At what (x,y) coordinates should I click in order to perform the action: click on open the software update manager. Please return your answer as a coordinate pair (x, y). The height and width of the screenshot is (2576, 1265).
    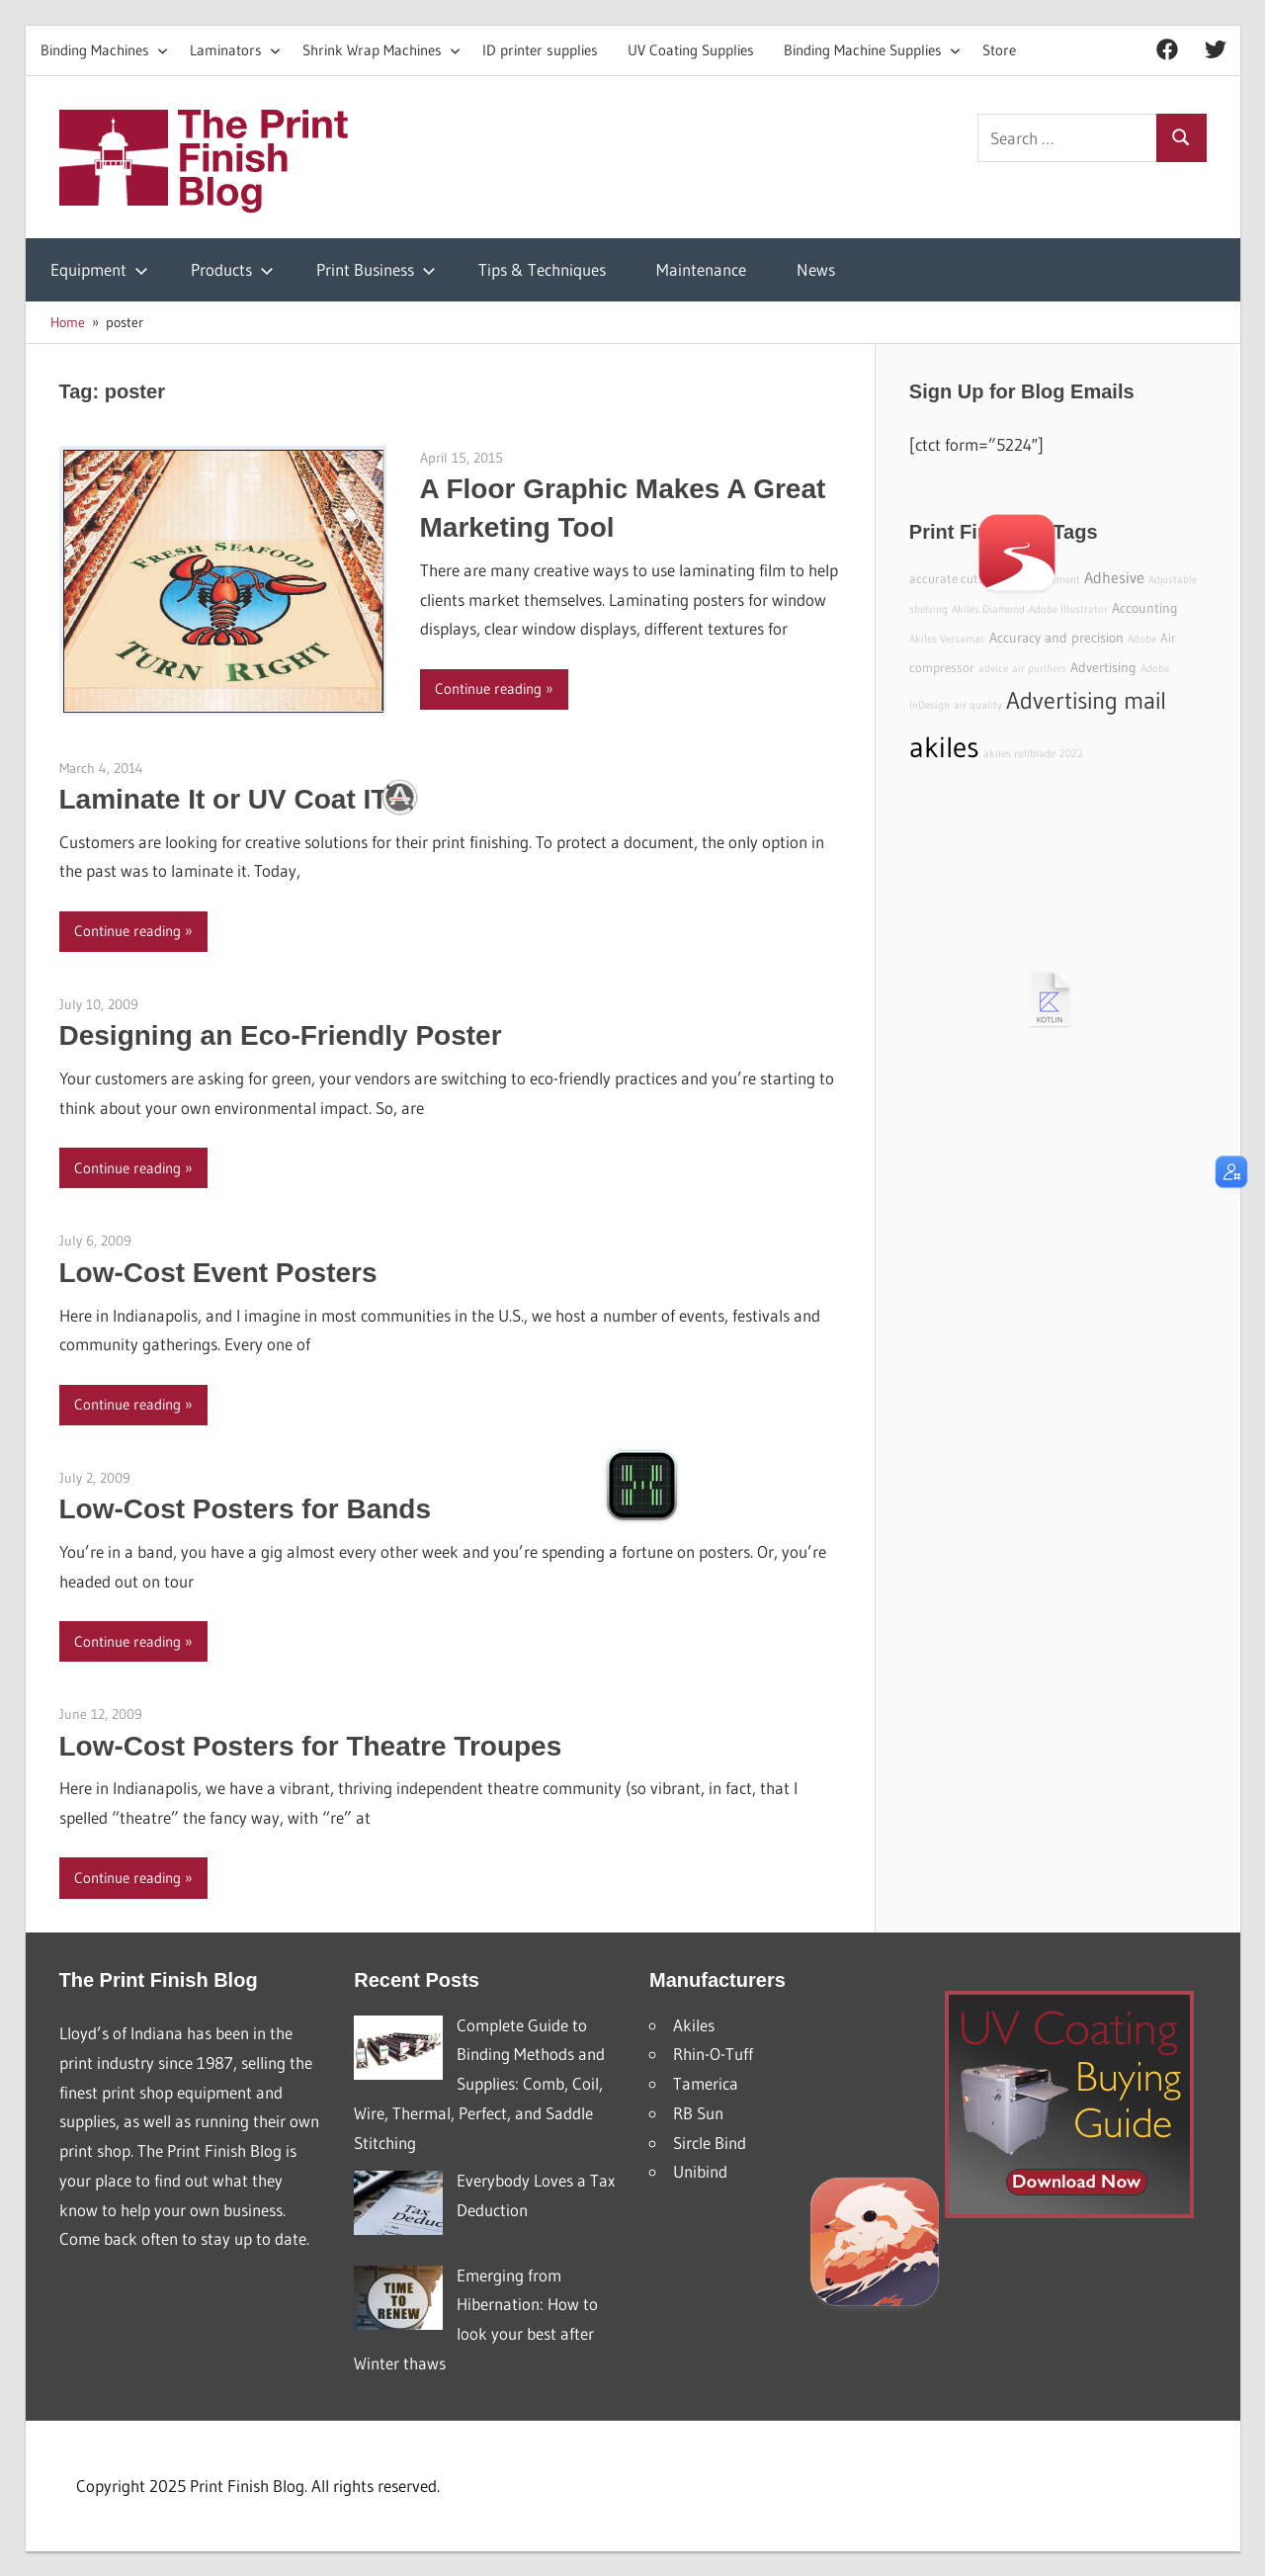
    Looking at the image, I should click on (399, 797).